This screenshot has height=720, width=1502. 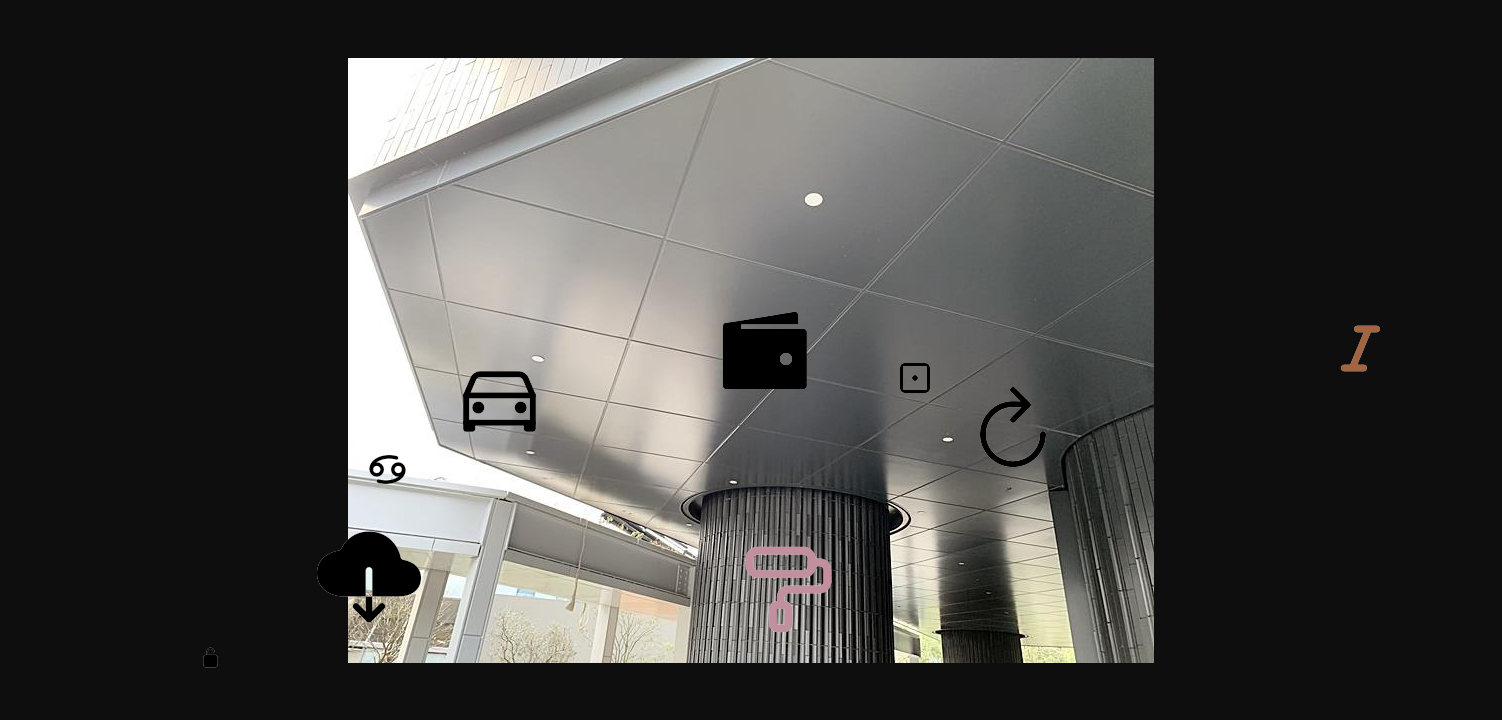 I want to click on access vehicle or car-related settings, so click(x=499, y=401).